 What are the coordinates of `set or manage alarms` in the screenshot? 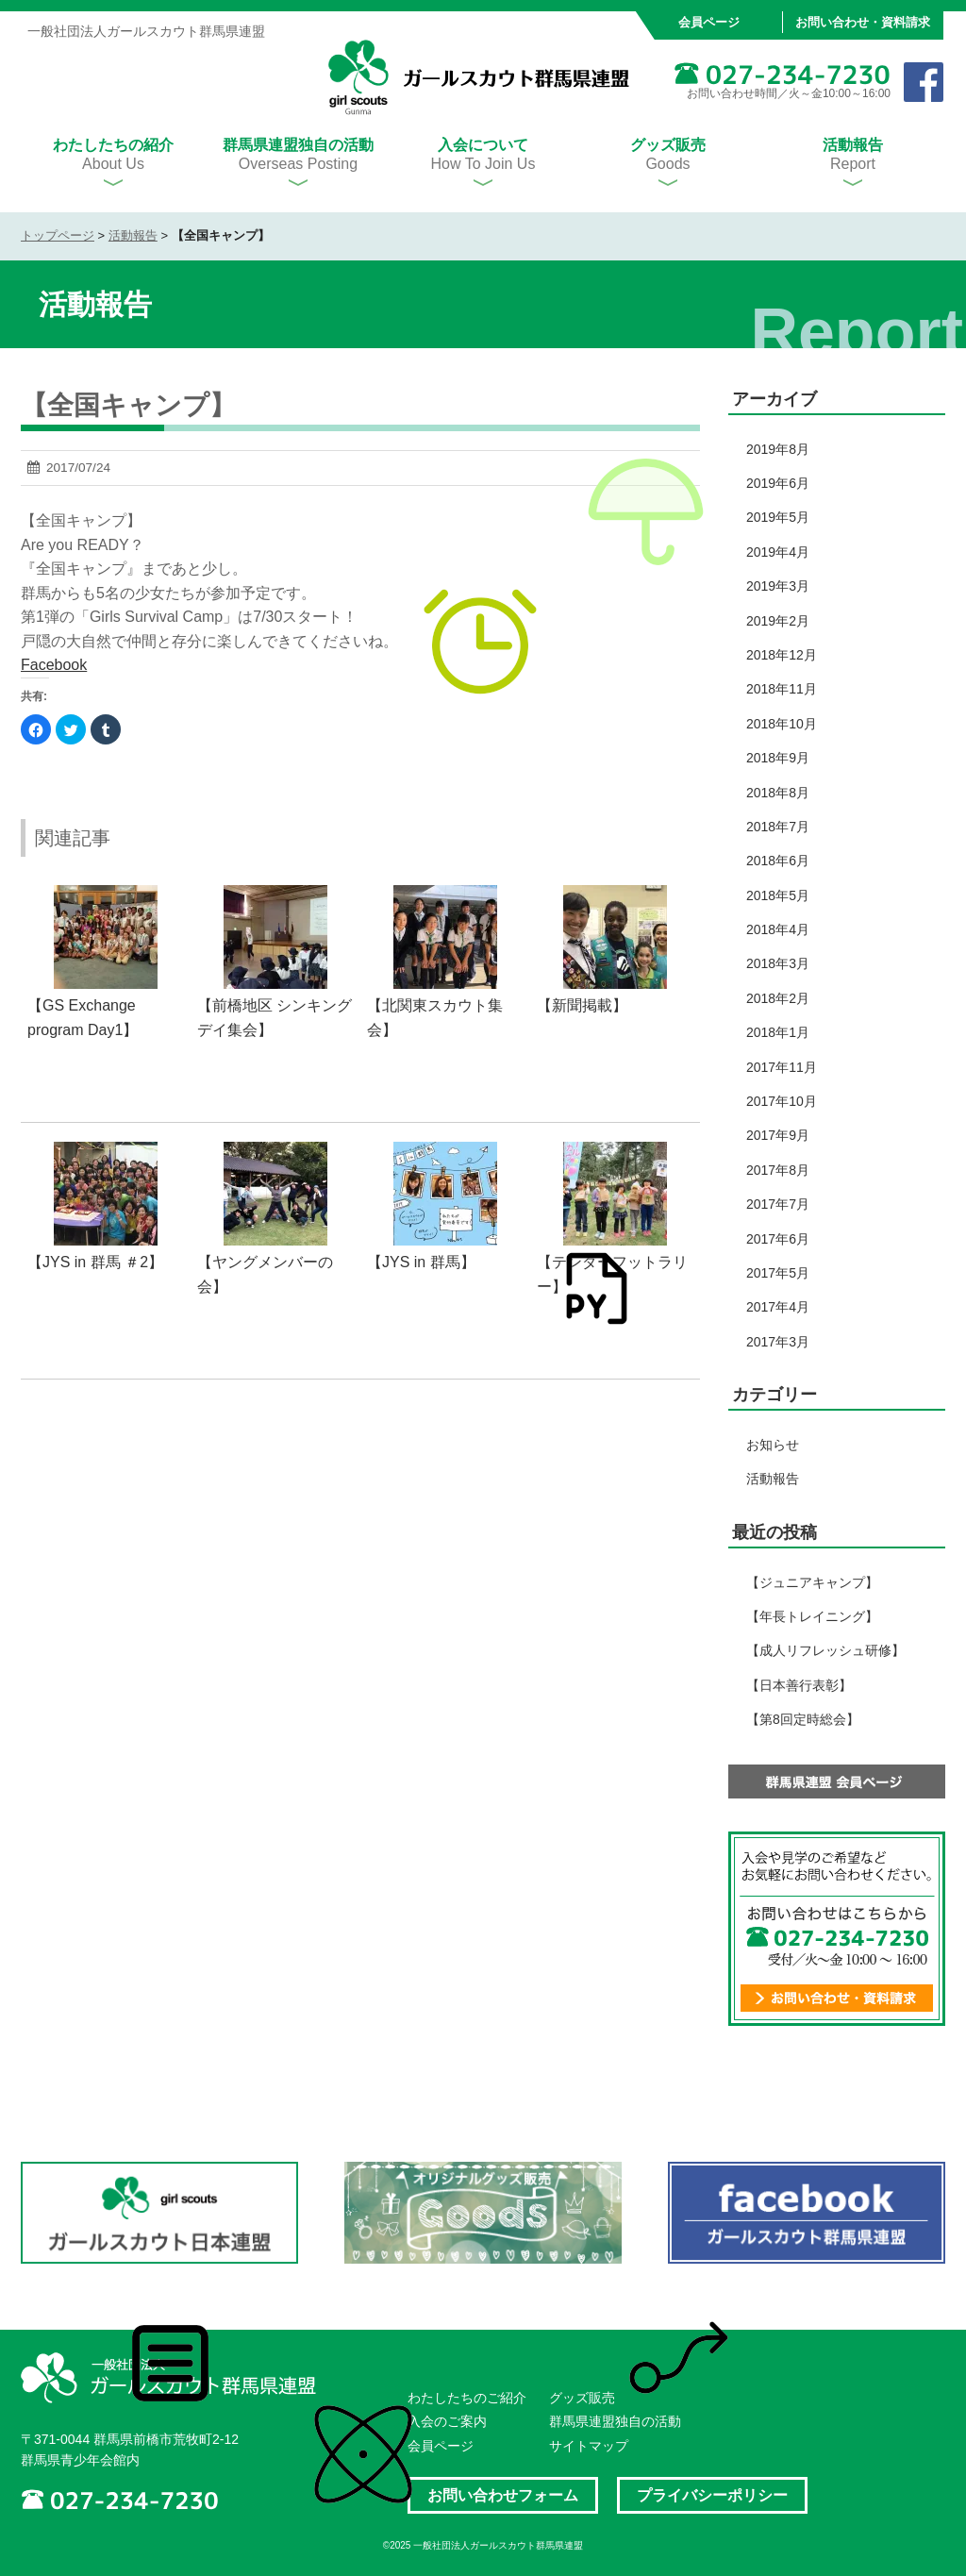 It's located at (480, 642).